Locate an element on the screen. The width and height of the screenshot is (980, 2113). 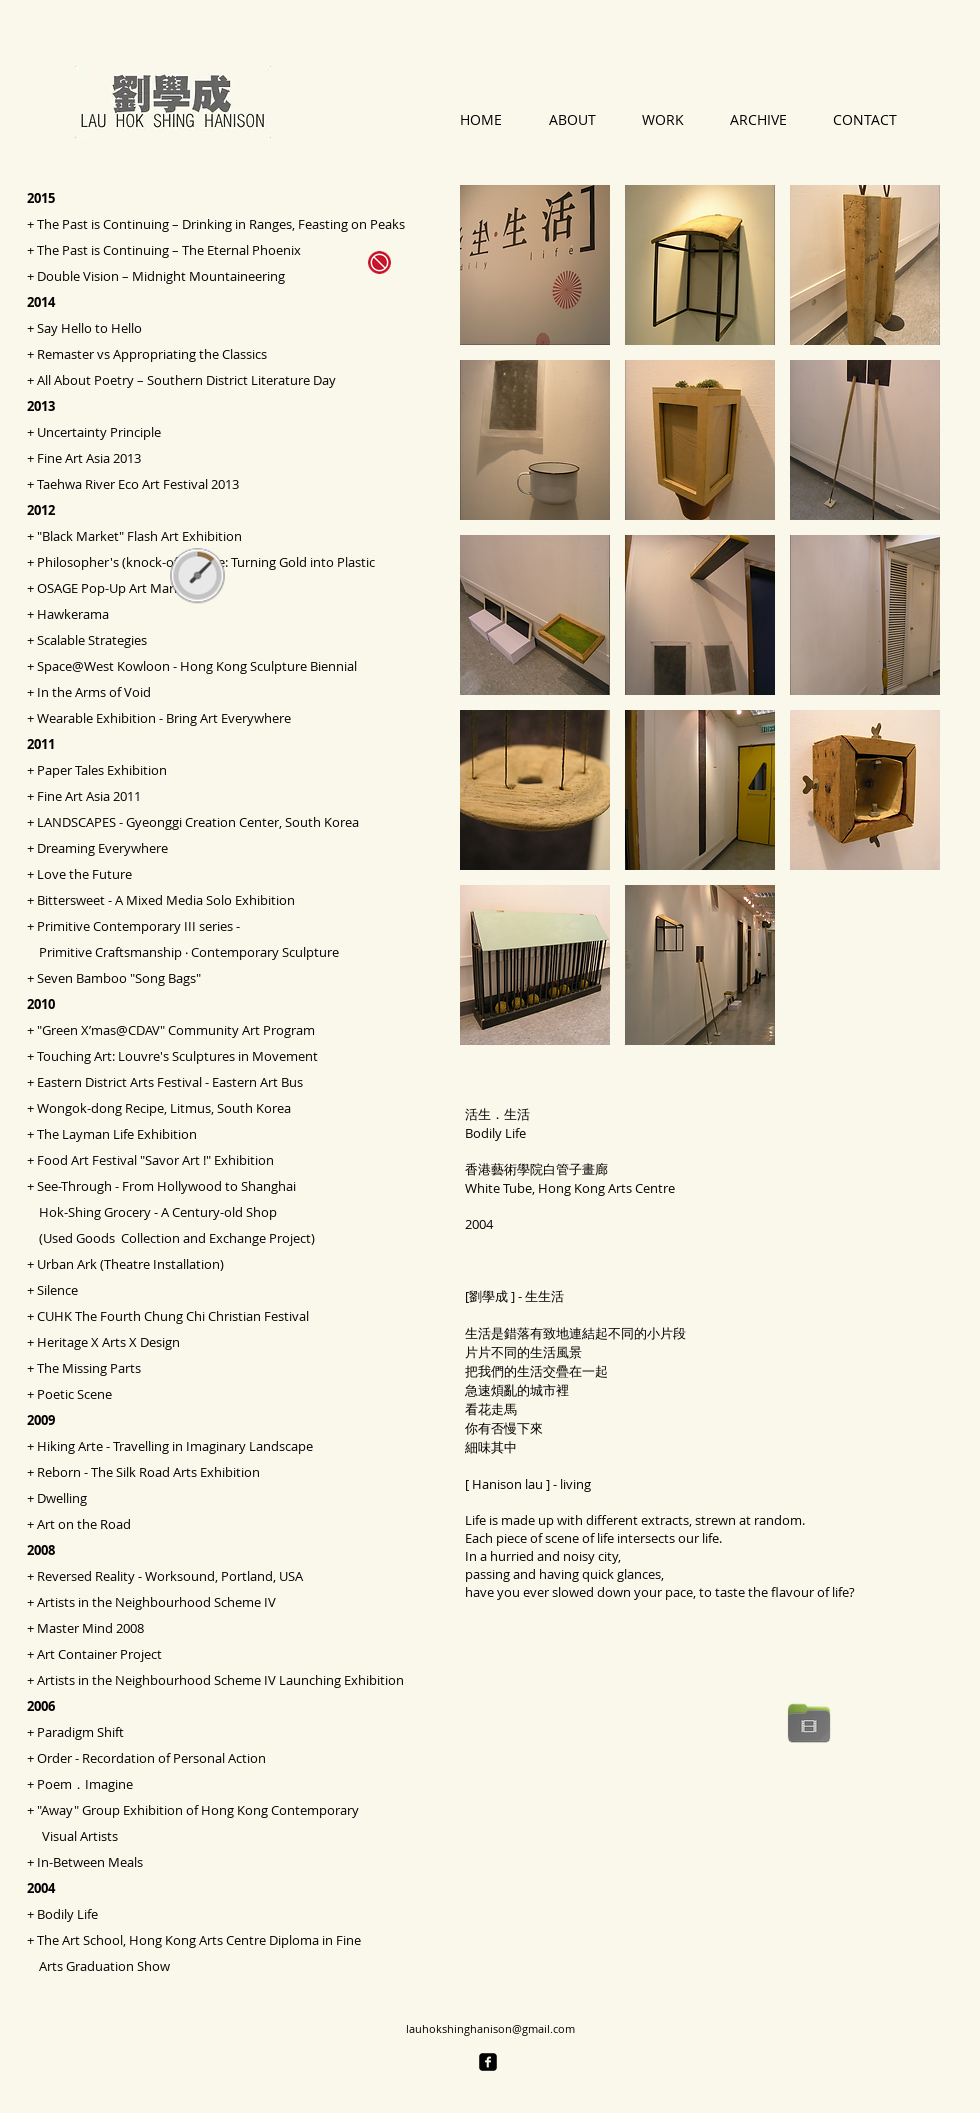
open sysprof system profiler is located at coordinates (197, 575).